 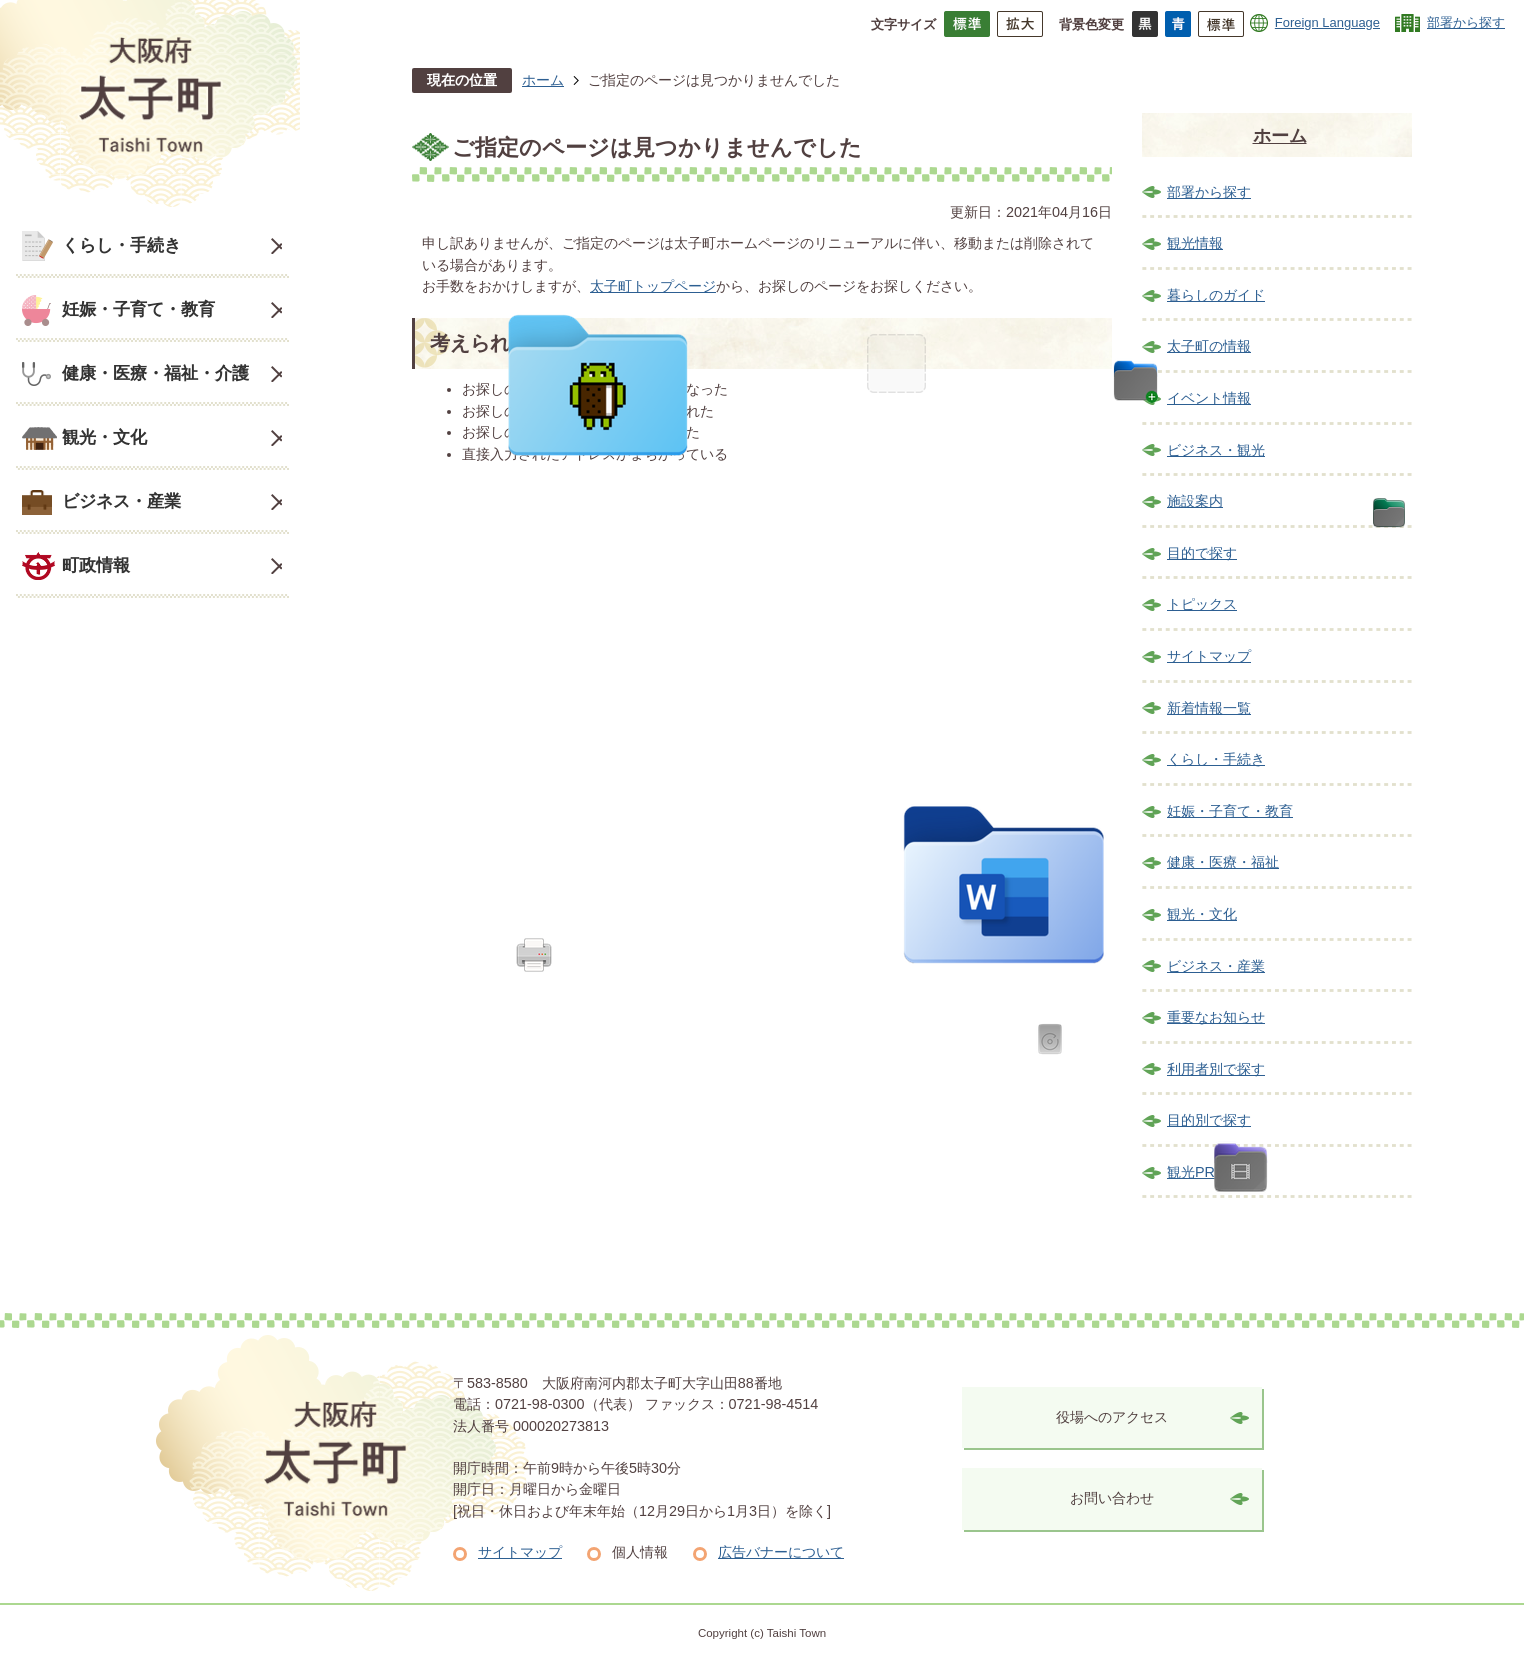 I want to click on folder containing android app files, so click(x=597, y=390).